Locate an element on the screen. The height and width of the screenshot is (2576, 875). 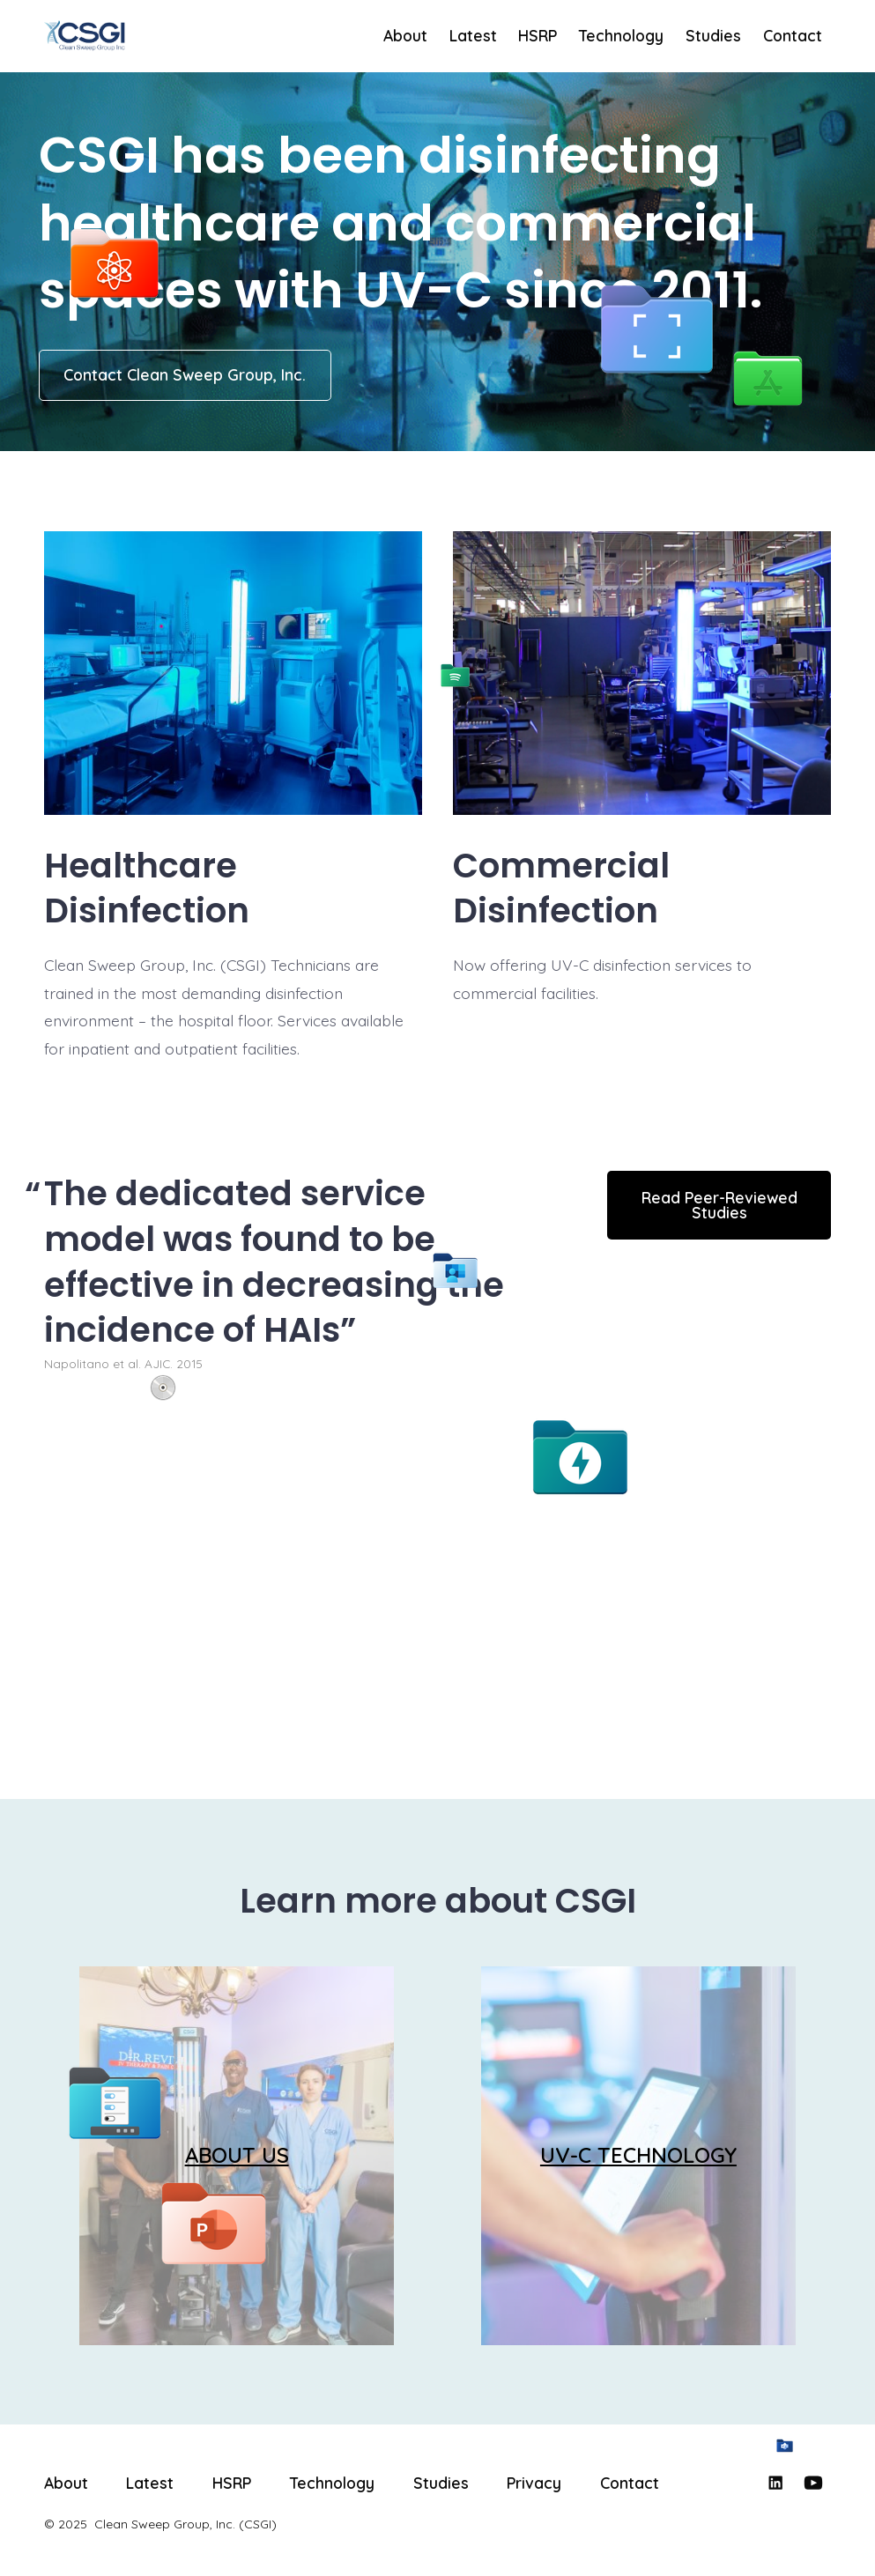
folder containing microsoft intune company portal resources is located at coordinates (455, 1271).